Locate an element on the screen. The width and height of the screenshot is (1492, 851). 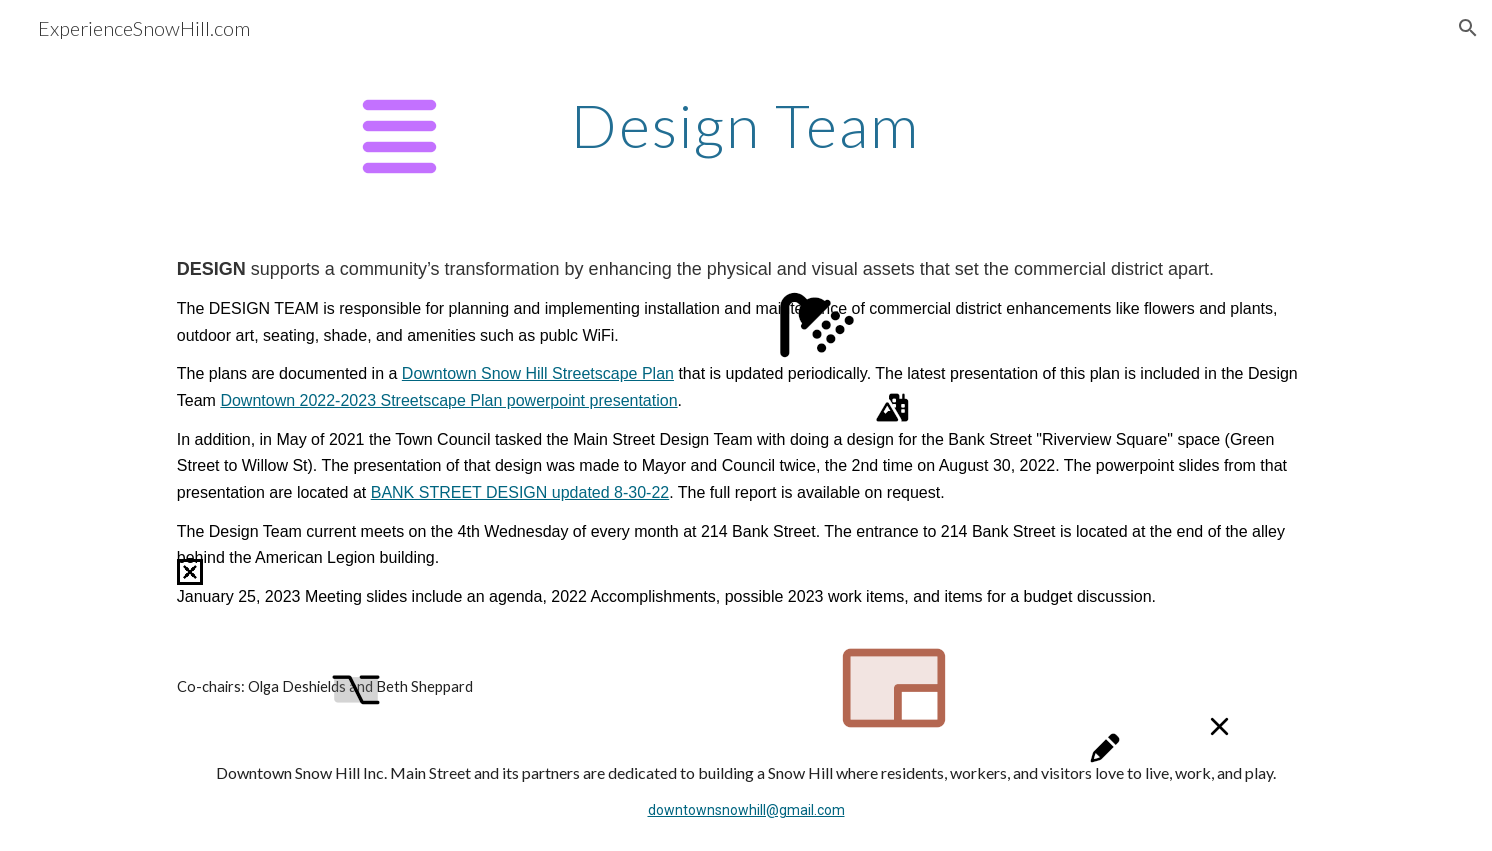
close a window or dialog is located at coordinates (1219, 726).